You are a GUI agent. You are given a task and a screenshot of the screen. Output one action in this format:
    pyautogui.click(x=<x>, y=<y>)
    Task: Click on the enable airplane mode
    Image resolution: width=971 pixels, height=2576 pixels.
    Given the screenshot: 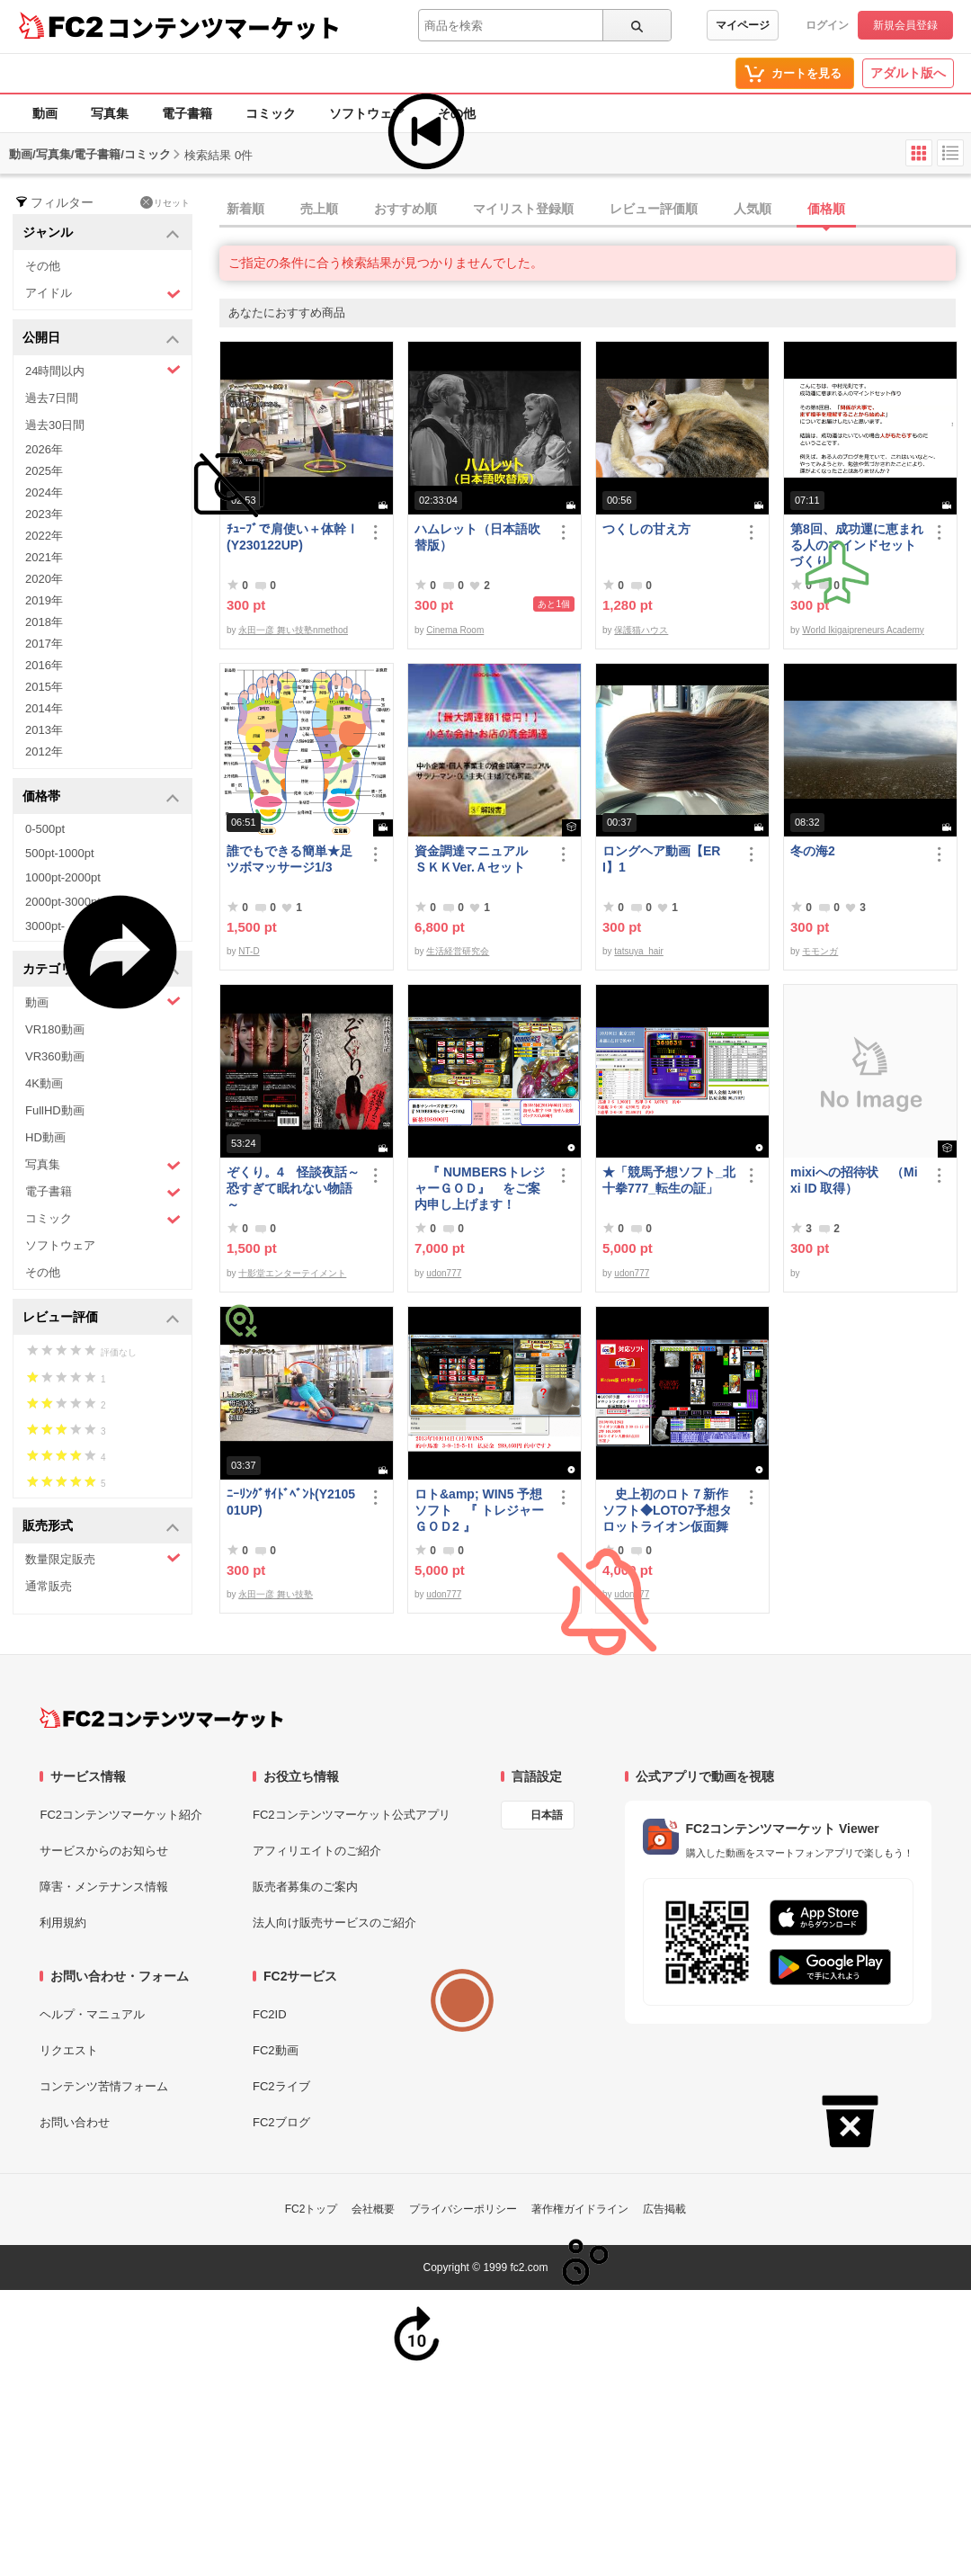 What is the action you would take?
    pyautogui.click(x=837, y=572)
    